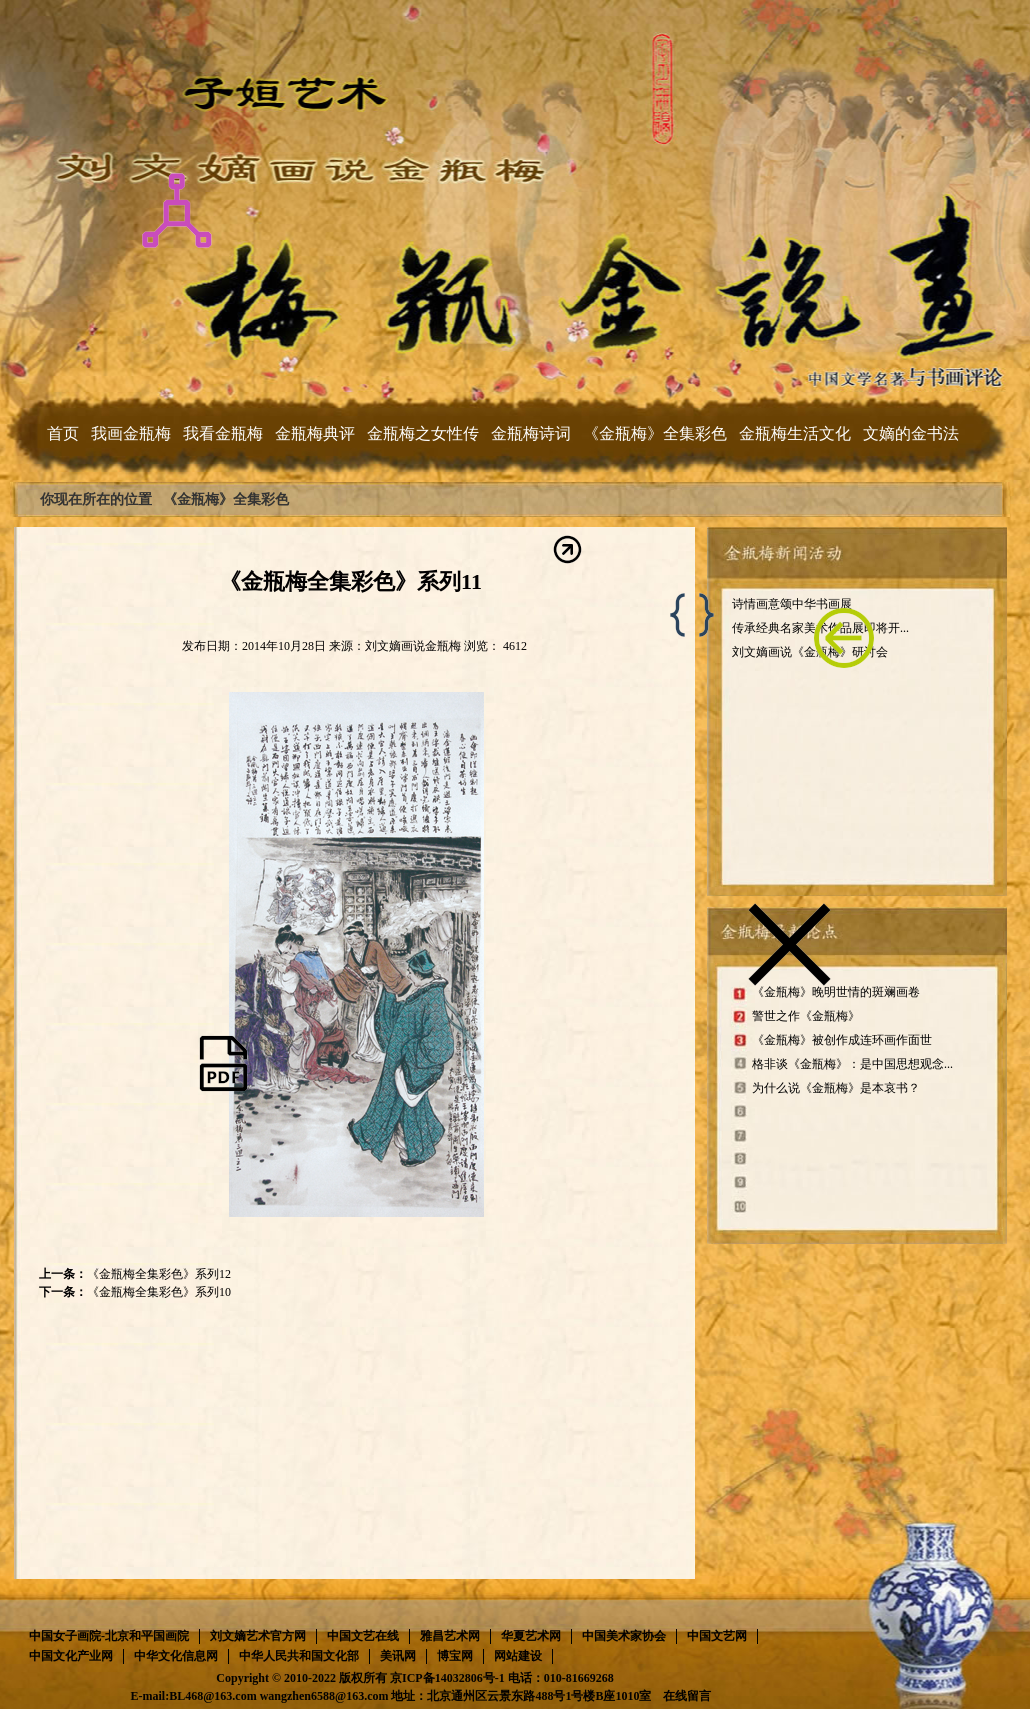 This screenshot has width=1030, height=1709. Describe the element at coordinates (692, 615) in the screenshot. I see `indicates a JSON file type` at that location.